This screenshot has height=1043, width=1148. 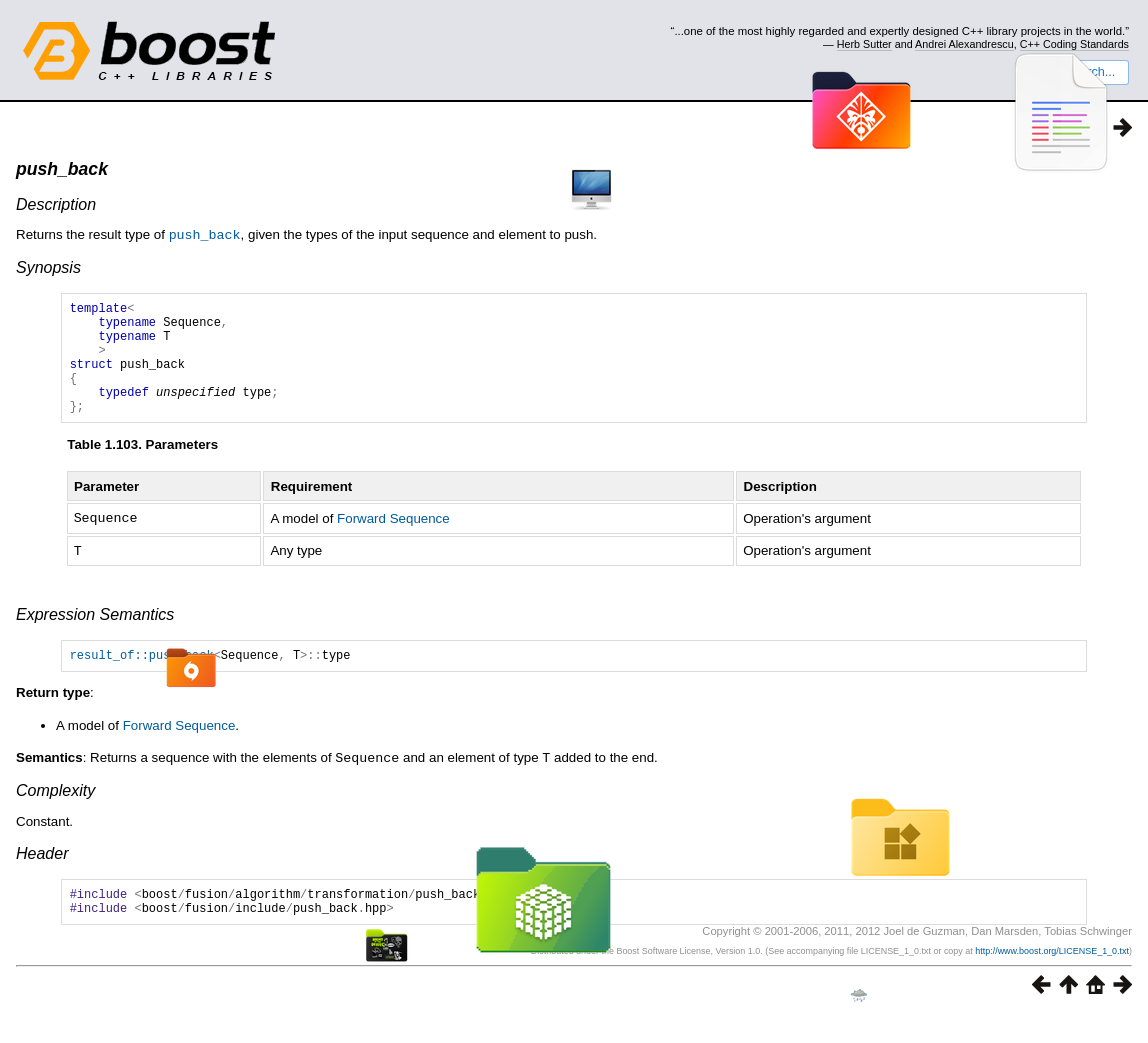 What do you see at coordinates (191, 669) in the screenshot?
I see `open Origin game library folder` at bounding box center [191, 669].